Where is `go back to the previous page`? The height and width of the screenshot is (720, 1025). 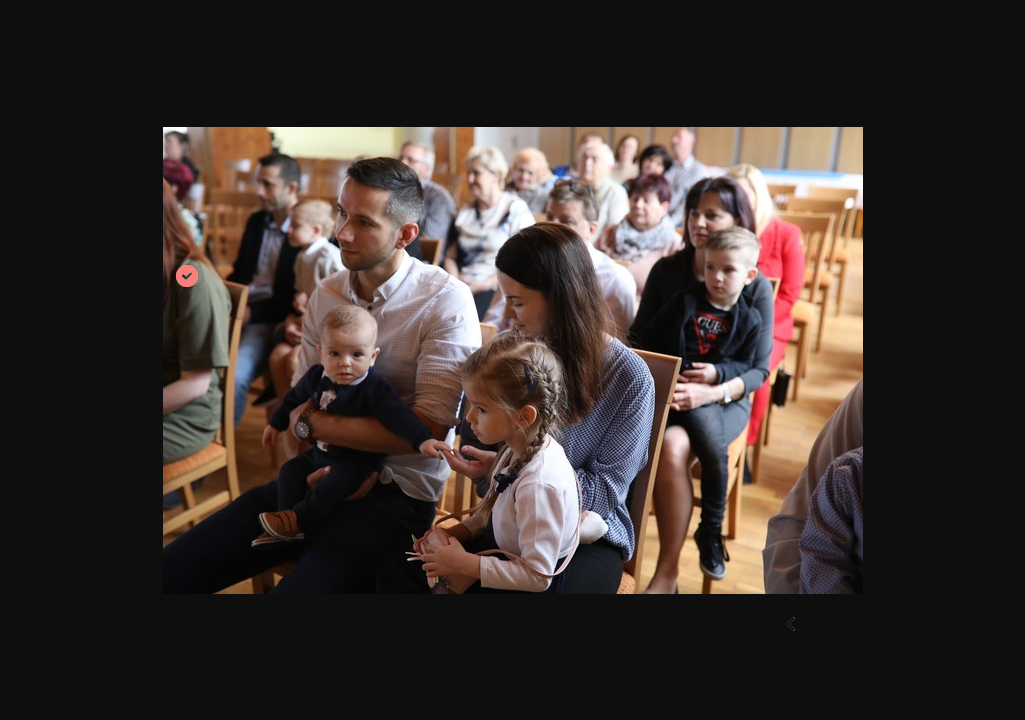
go back to the previous page is located at coordinates (792, 624).